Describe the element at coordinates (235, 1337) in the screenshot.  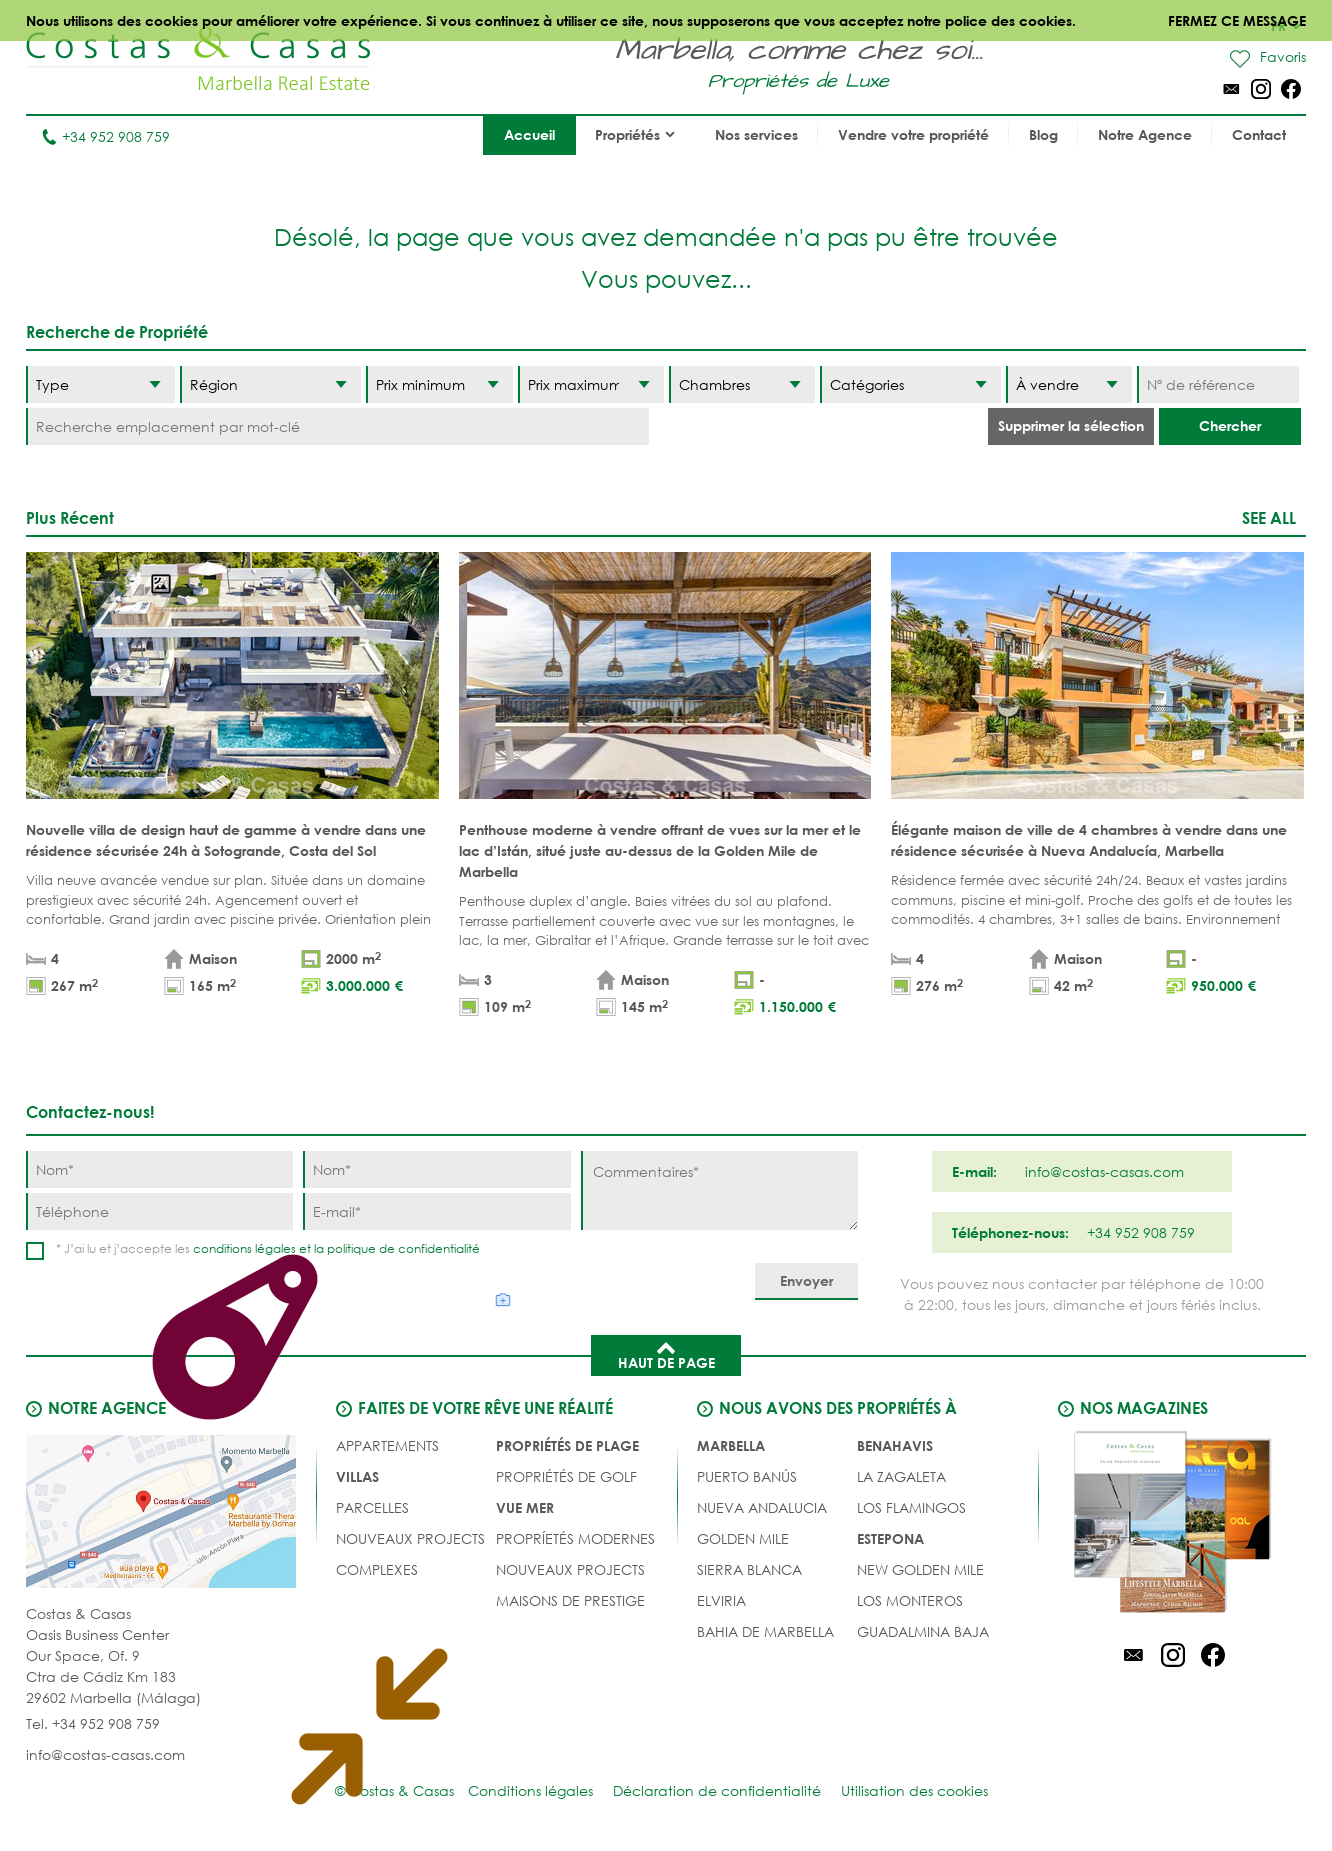
I see `view or manage digital assets` at that location.